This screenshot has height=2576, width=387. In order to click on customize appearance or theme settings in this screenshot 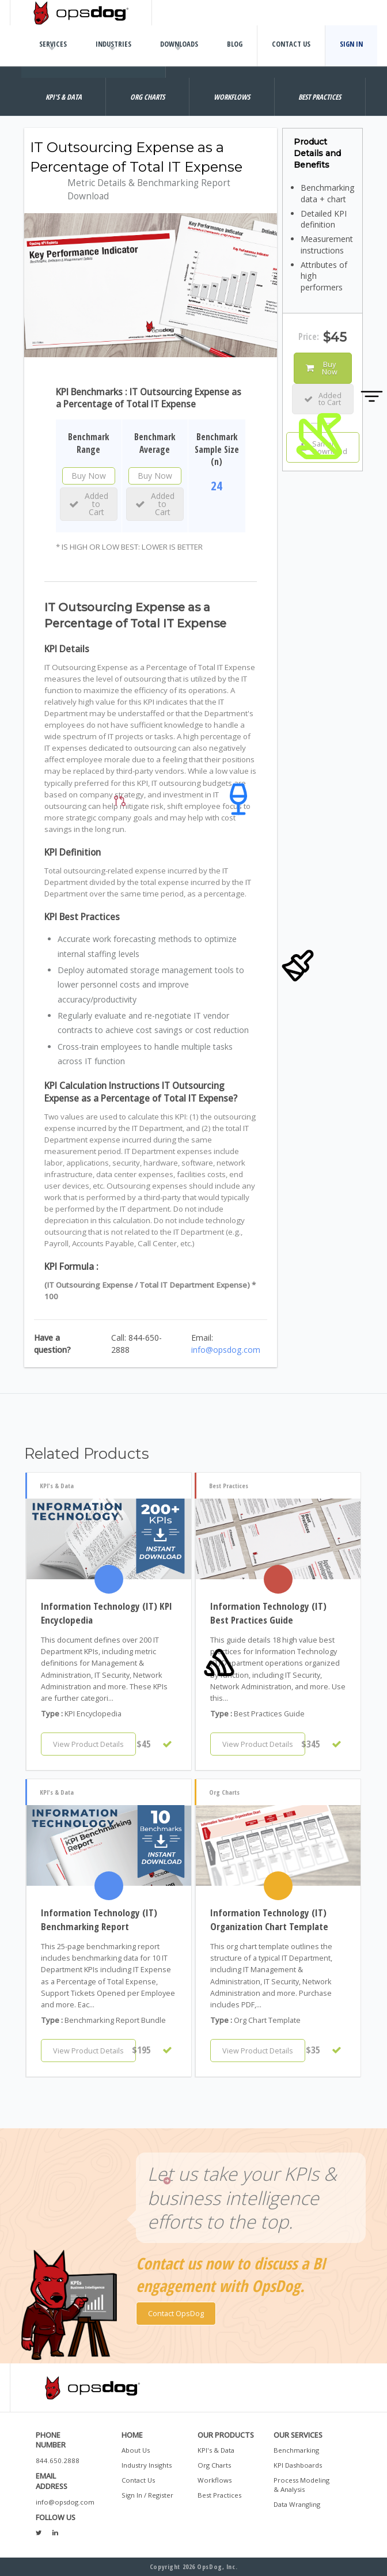, I will do `click(298, 966)`.